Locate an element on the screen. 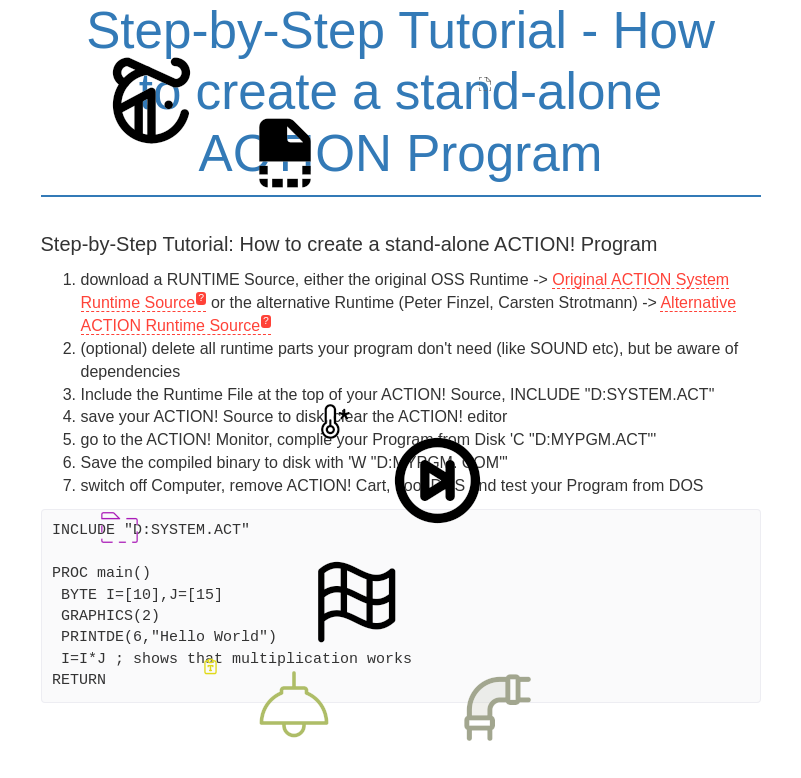  plumbing or pipe system settings is located at coordinates (495, 705).